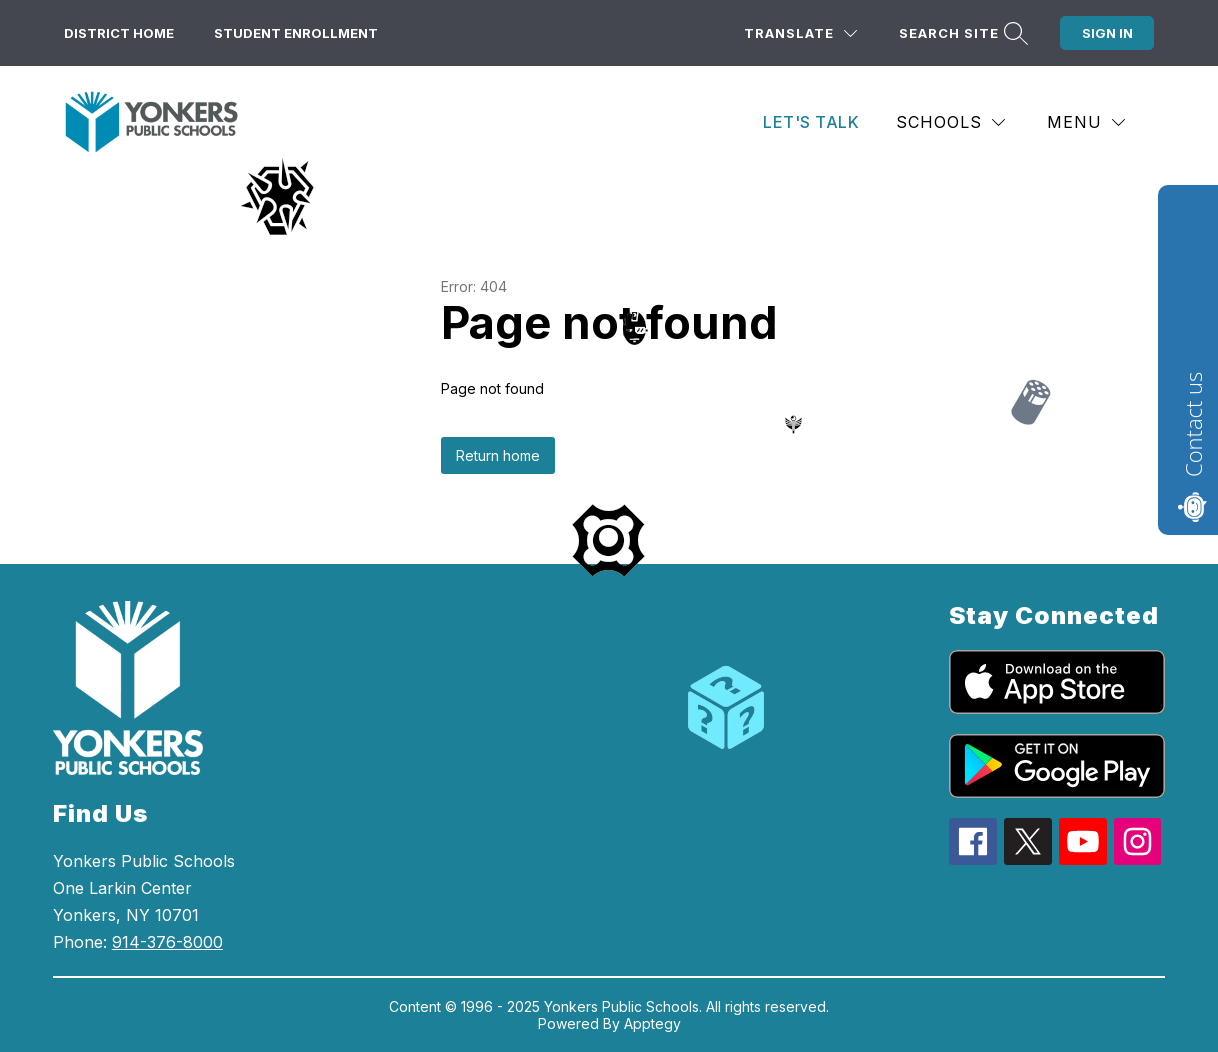  Describe the element at coordinates (280, 198) in the screenshot. I see `activate defensive ability or shield spell` at that location.